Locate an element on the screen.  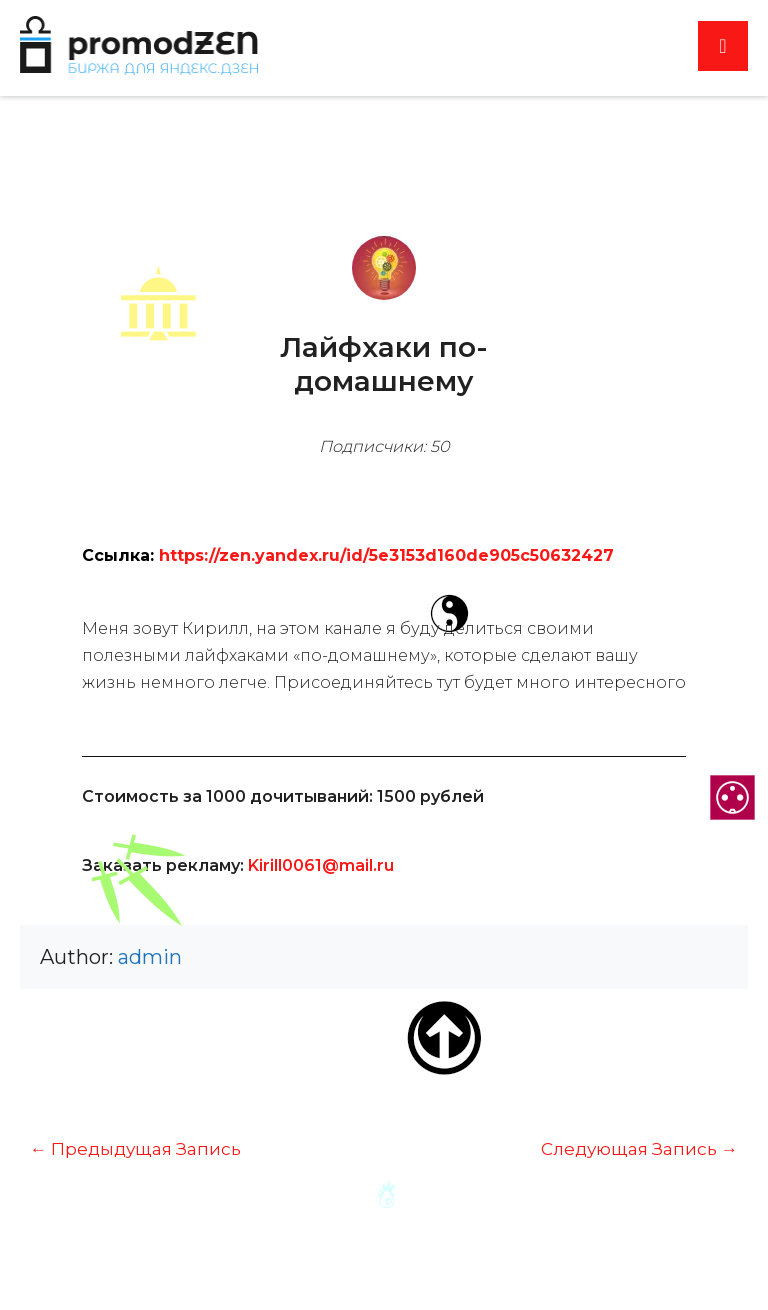
access government or civic services is located at coordinates (158, 302).